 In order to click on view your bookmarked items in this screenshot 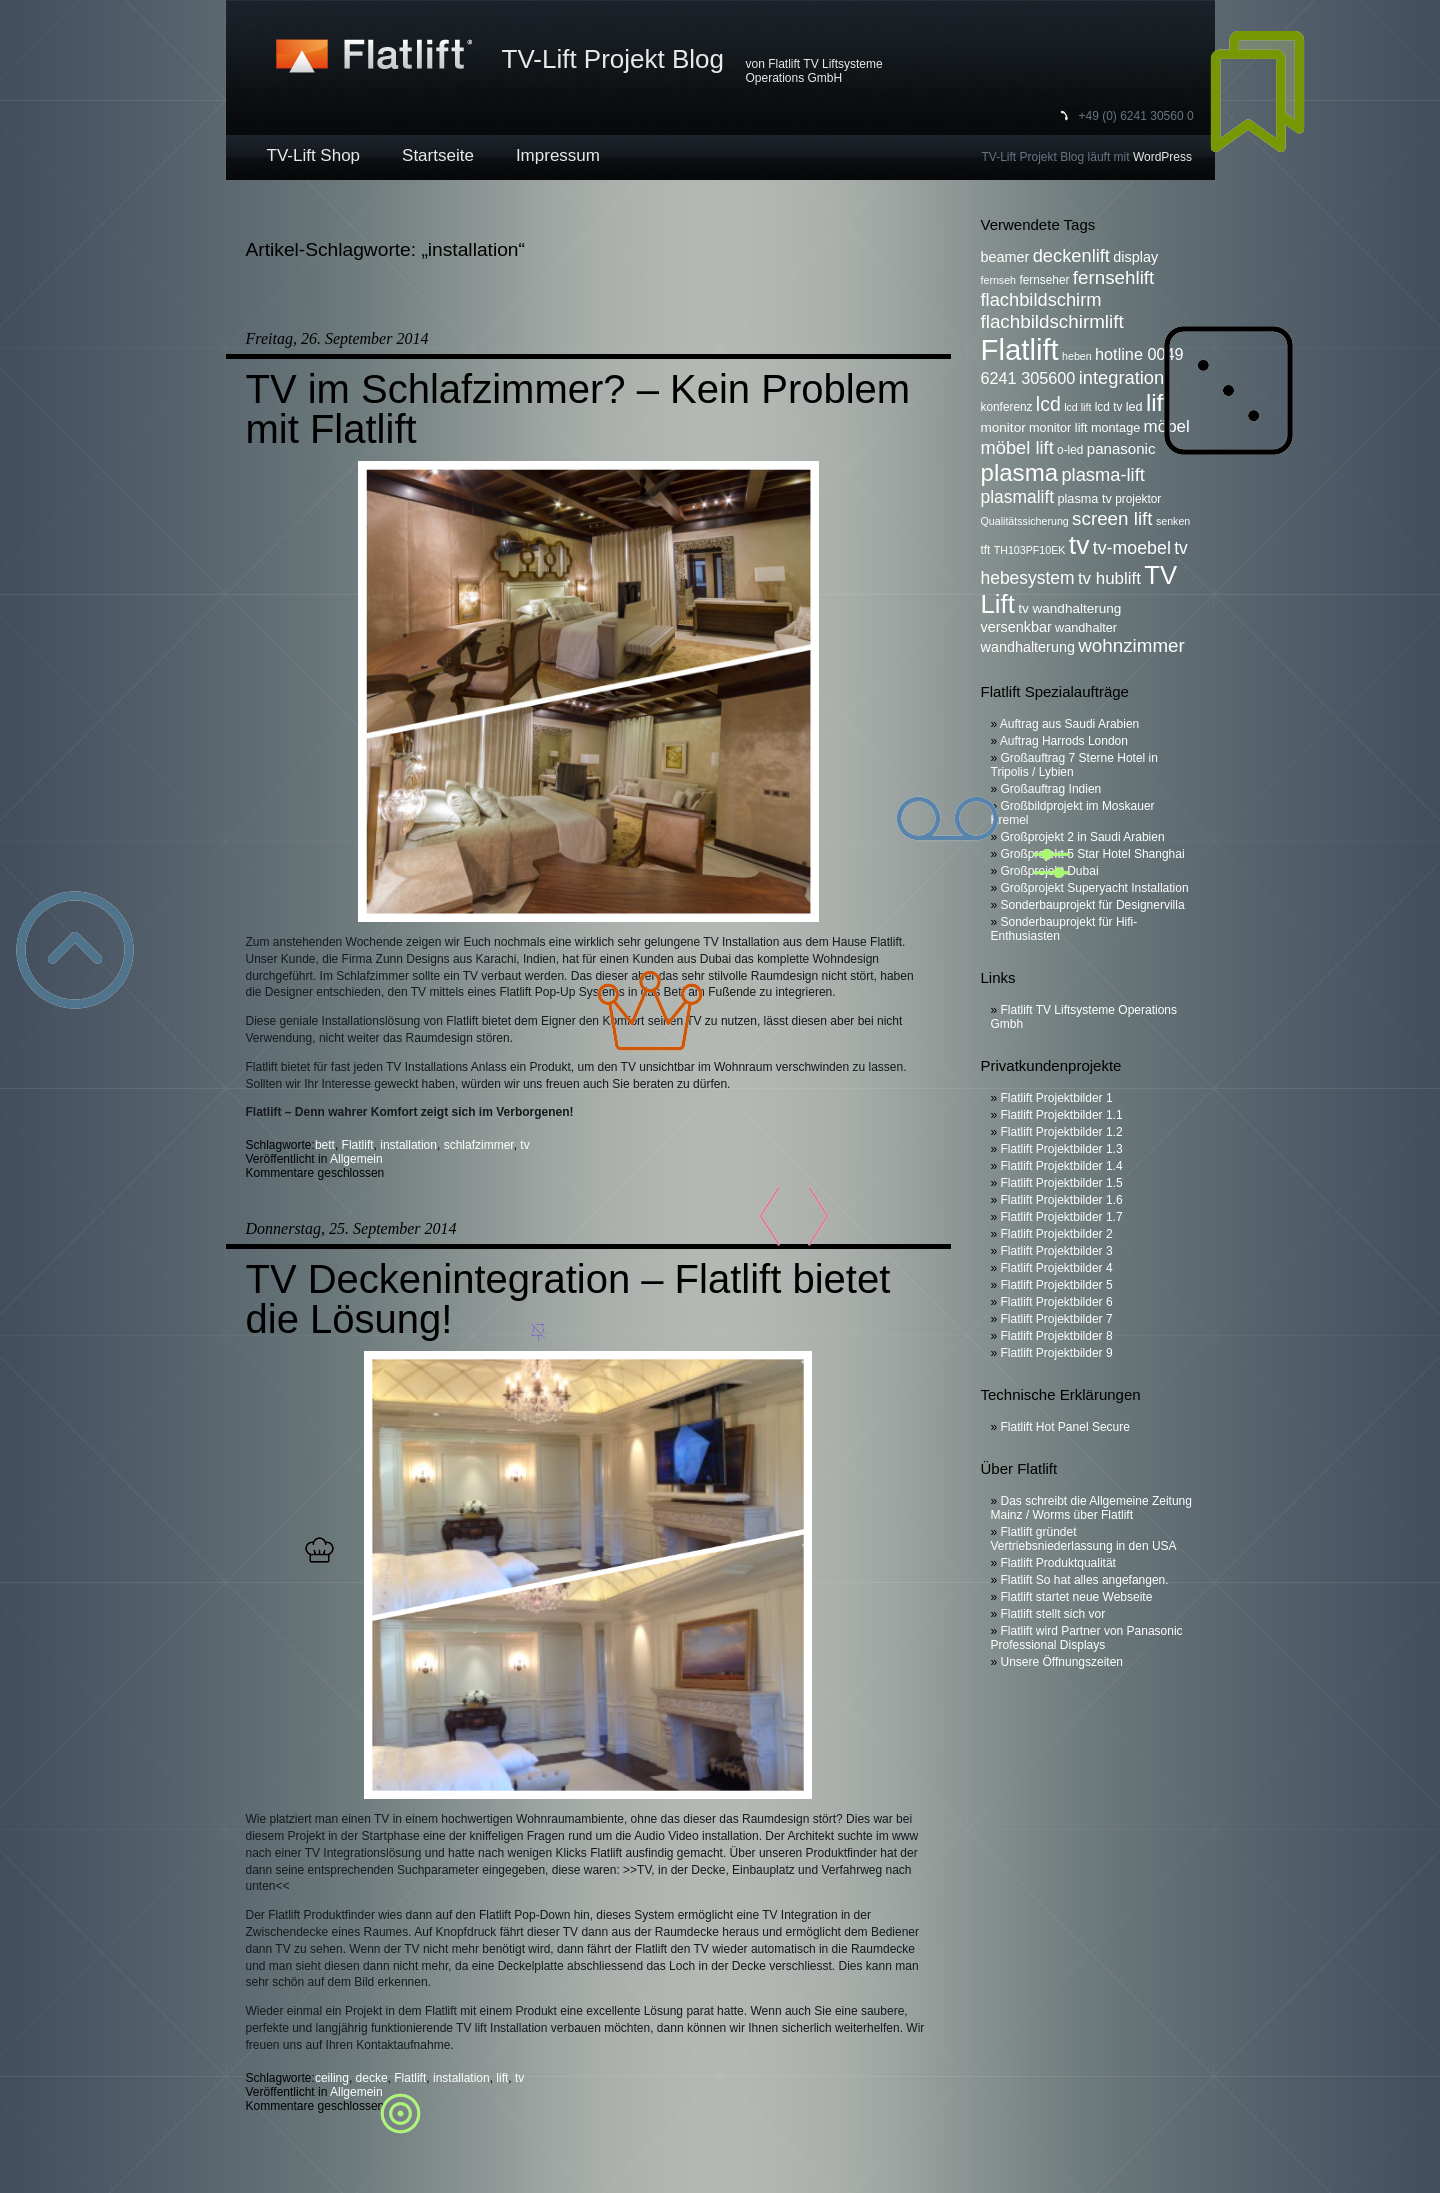, I will do `click(1257, 91)`.